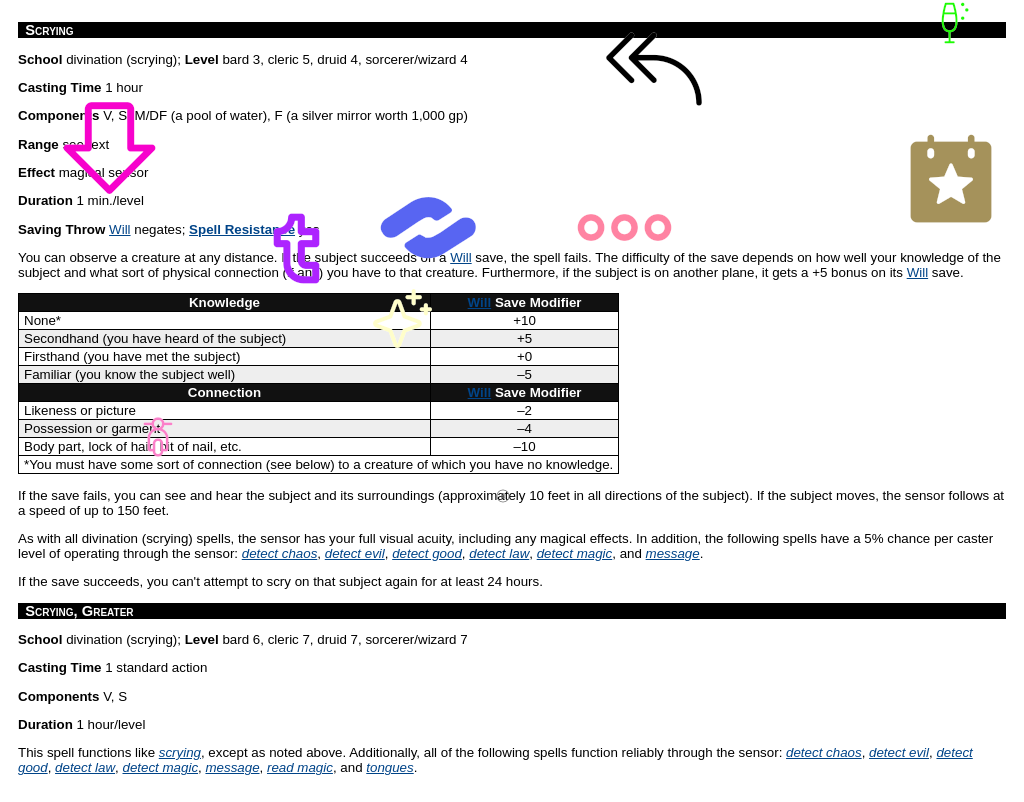  Describe the element at coordinates (503, 496) in the screenshot. I see `indicates registered trademark status` at that location.